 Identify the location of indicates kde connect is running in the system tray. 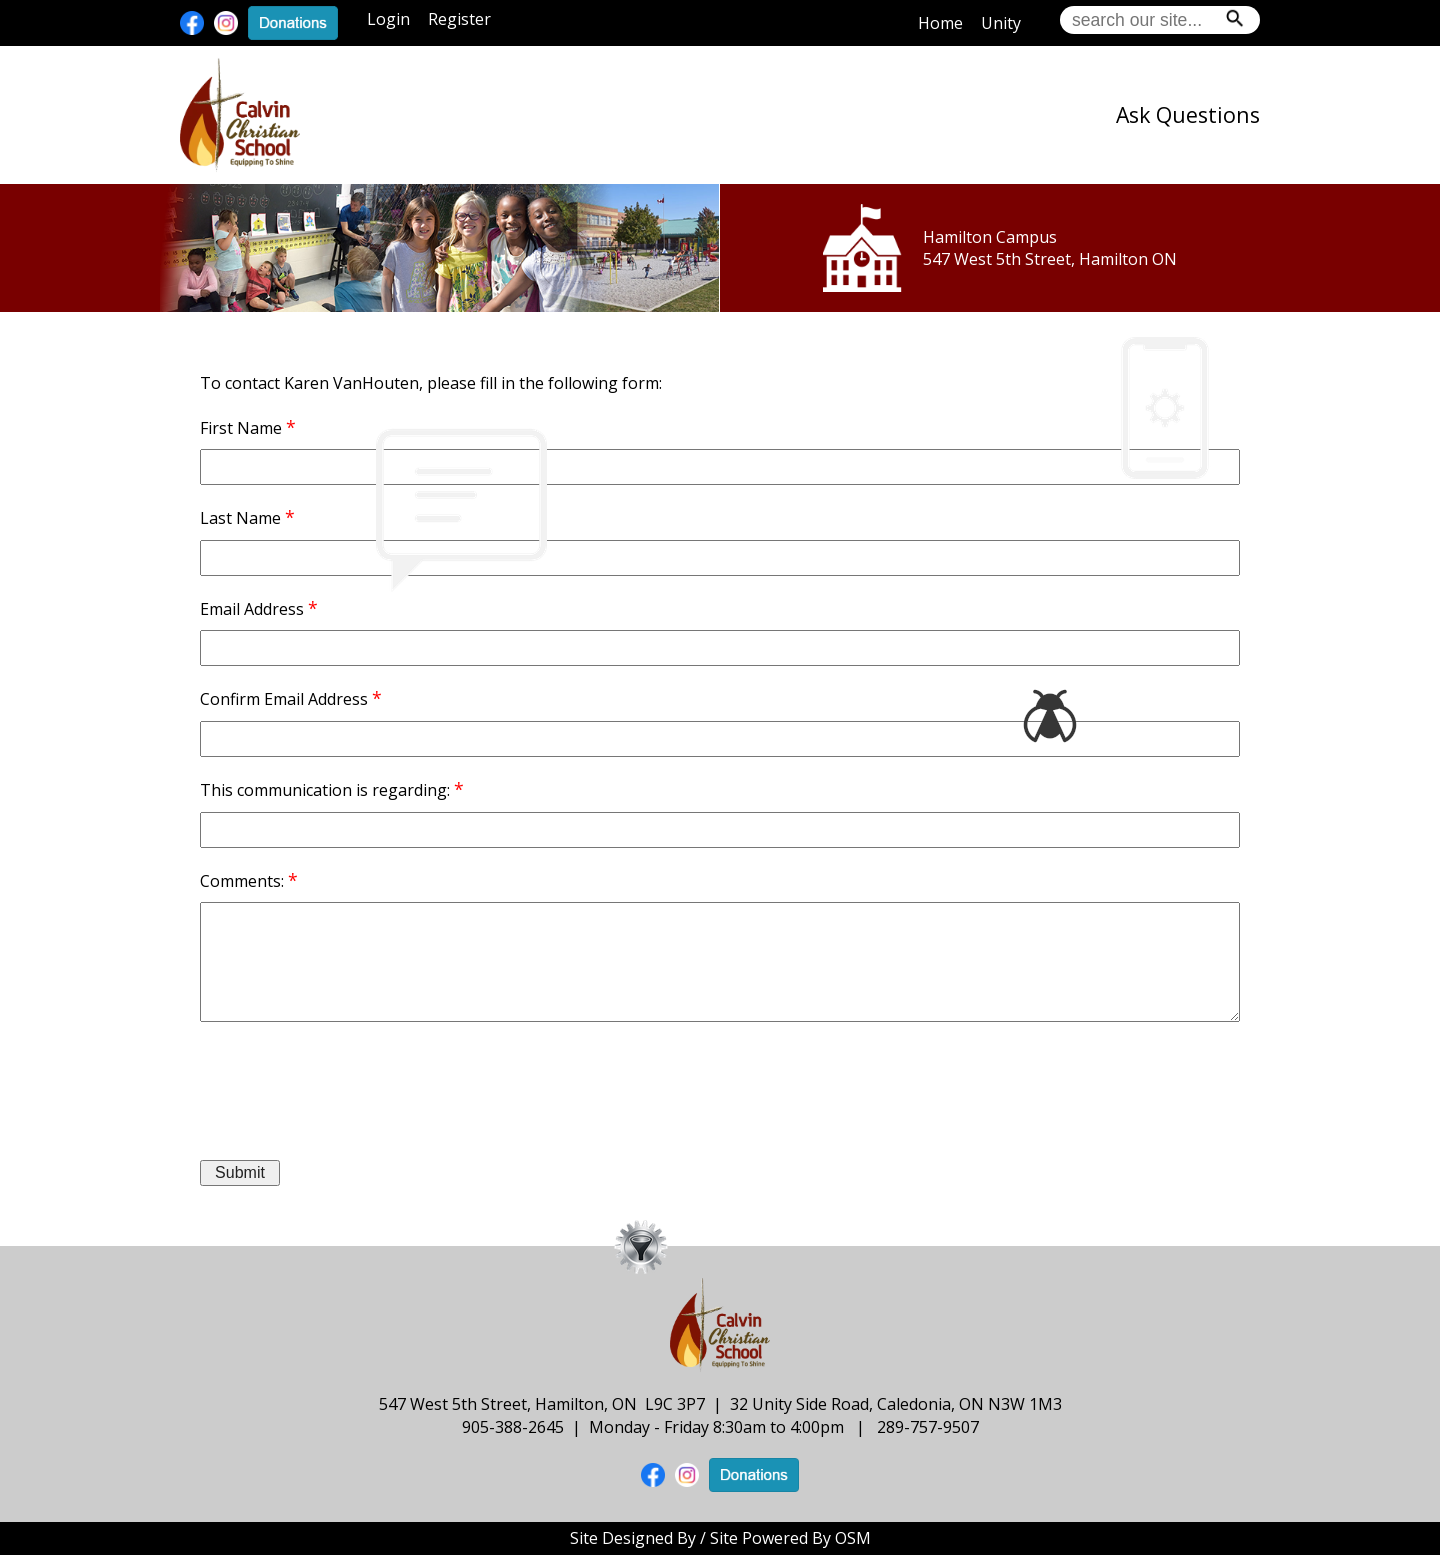
(1165, 408).